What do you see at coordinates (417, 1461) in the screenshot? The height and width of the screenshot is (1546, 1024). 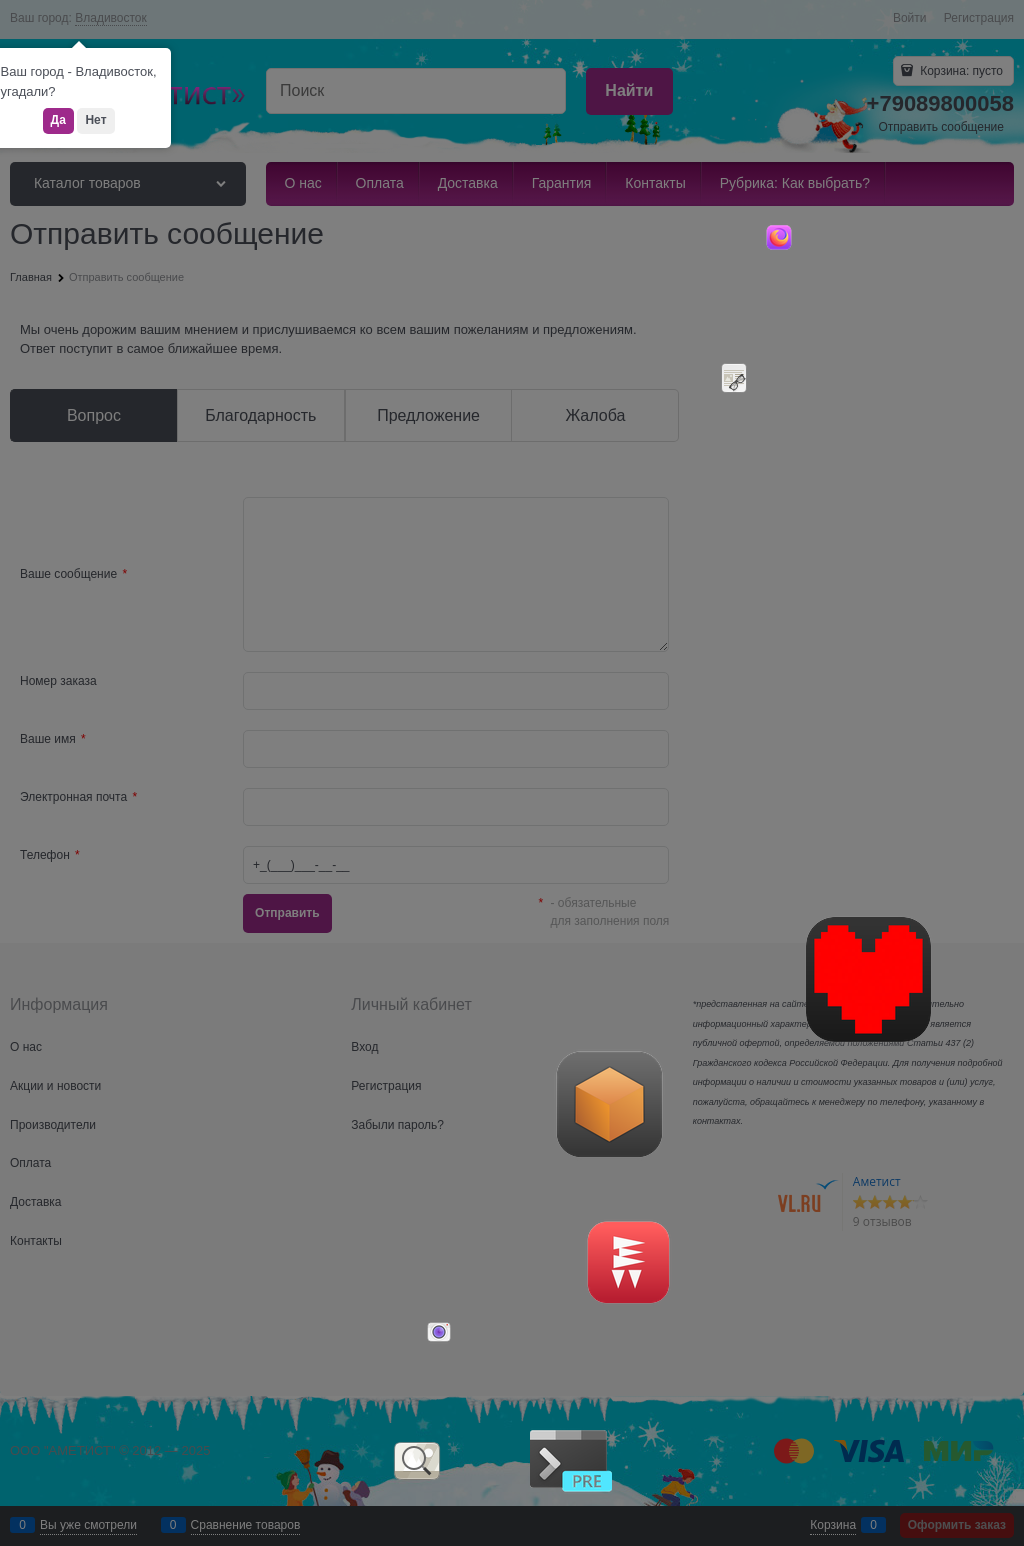 I see `open the image viewer application` at bounding box center [417, 1461].